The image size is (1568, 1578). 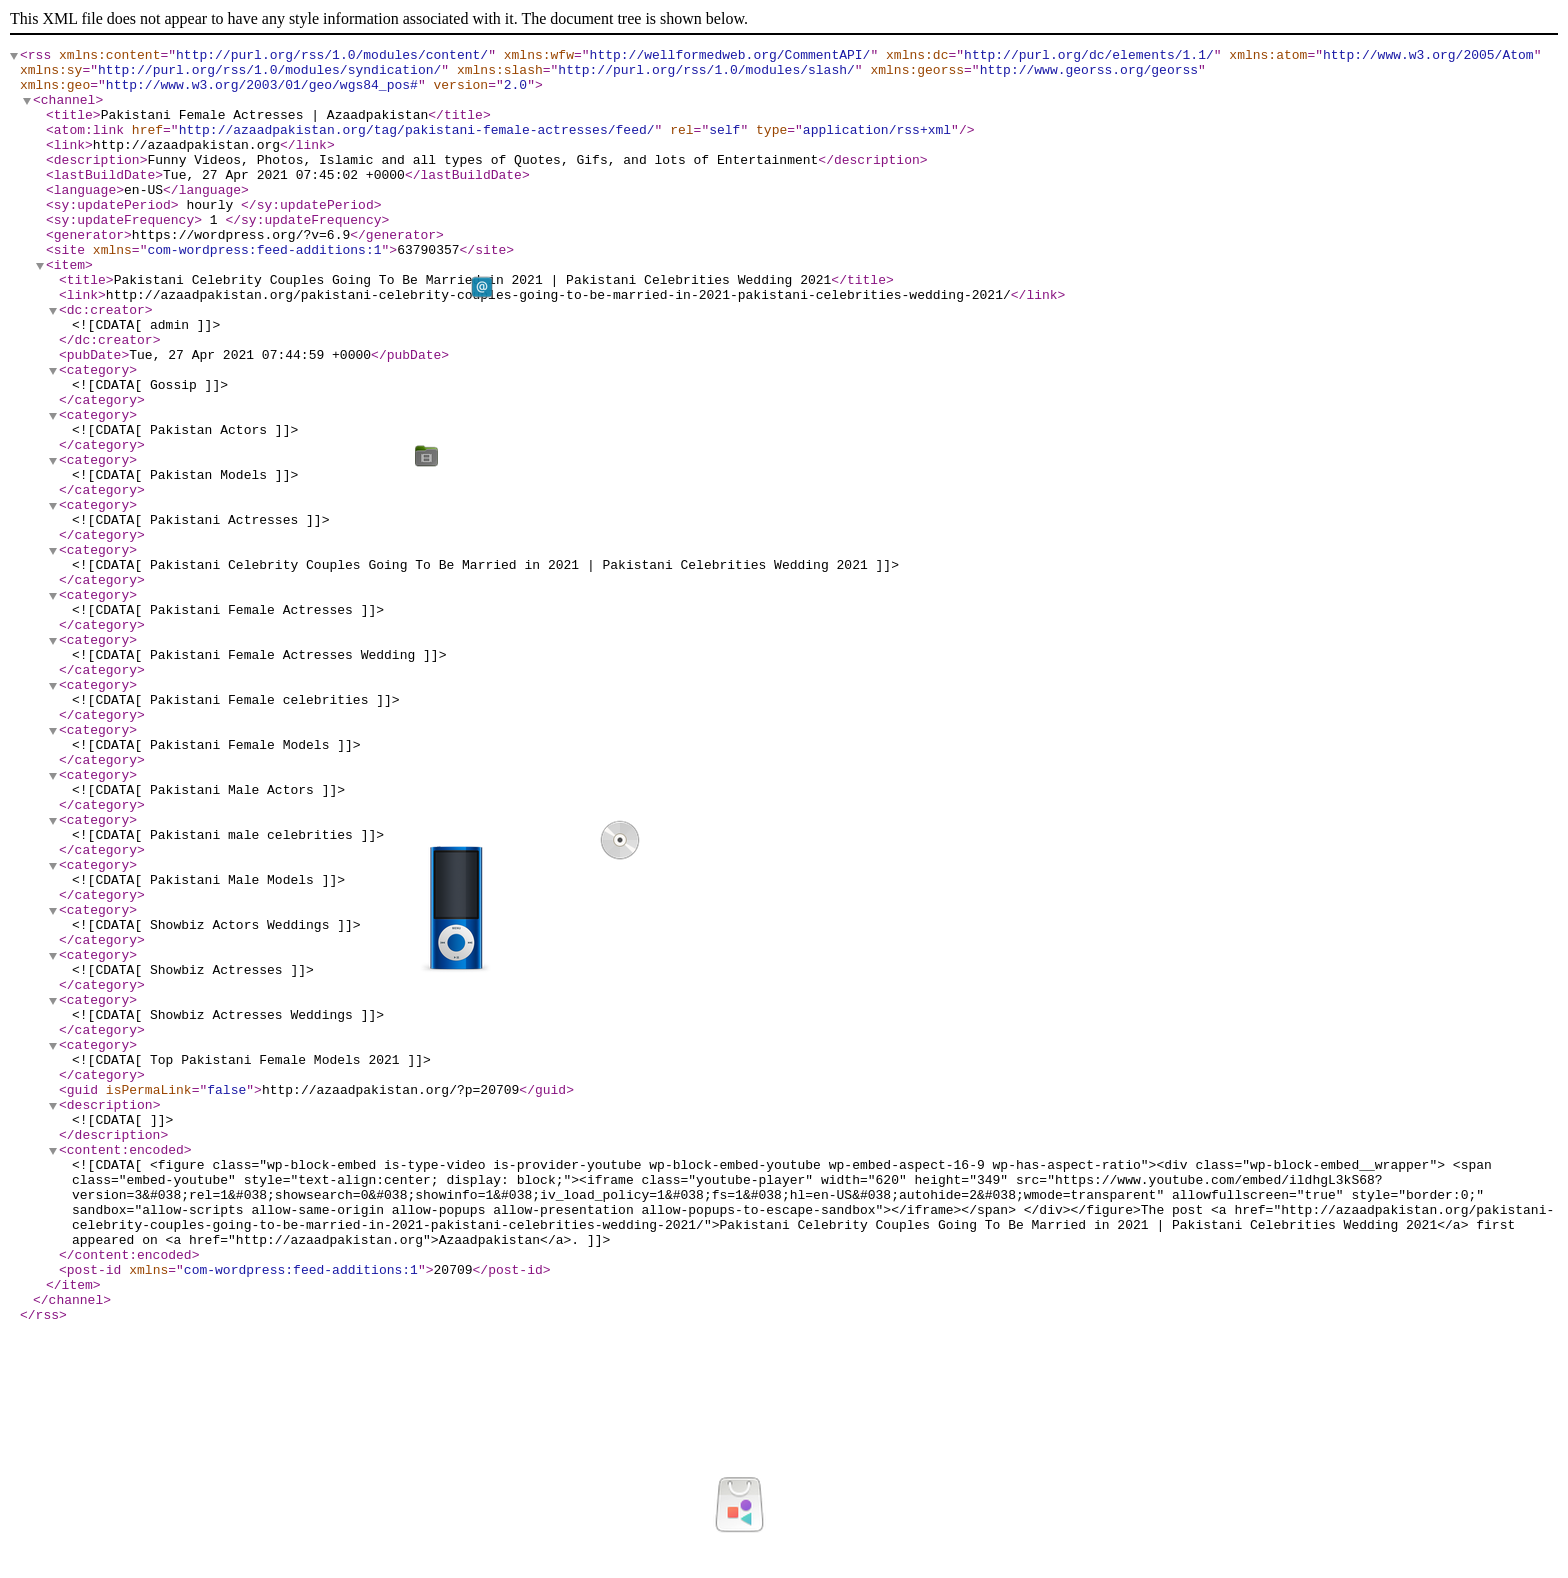 What do you see at coordinates (620, 840) in the screenshot?
I see `indicates a CD-R or writable disc drive` at bounding box center [620, 840].